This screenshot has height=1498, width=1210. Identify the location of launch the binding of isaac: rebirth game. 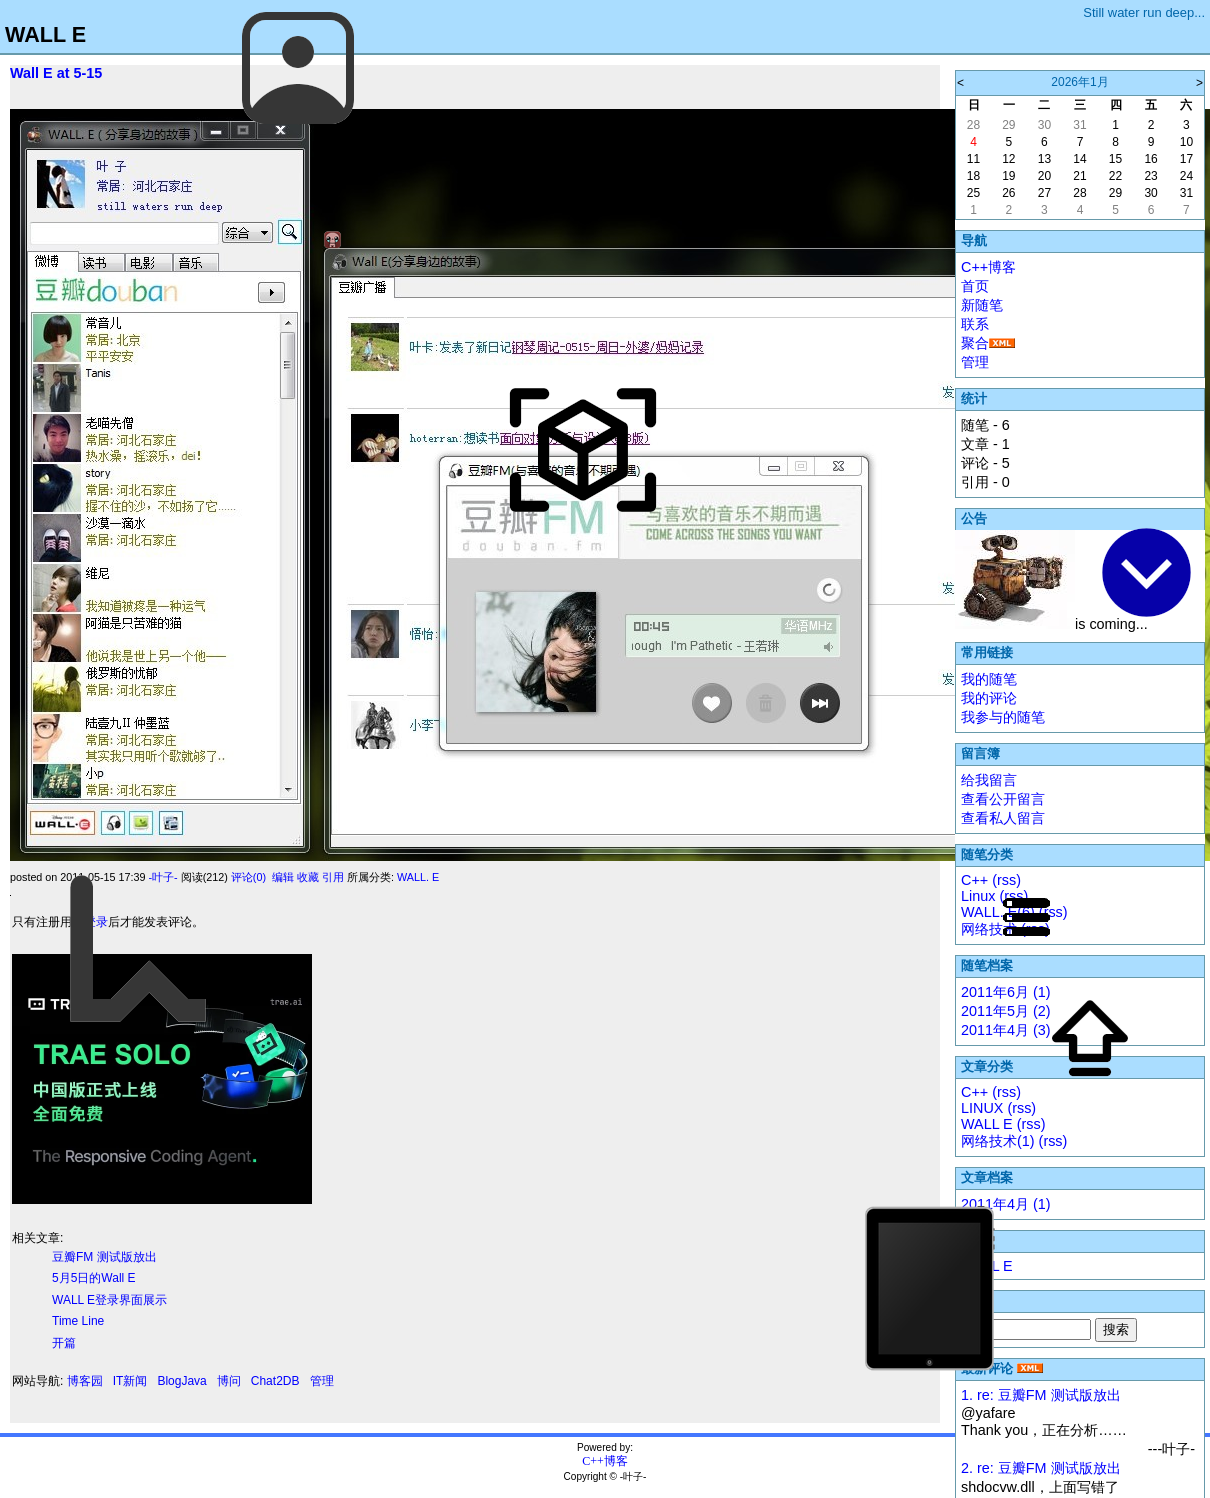
(332, 239).